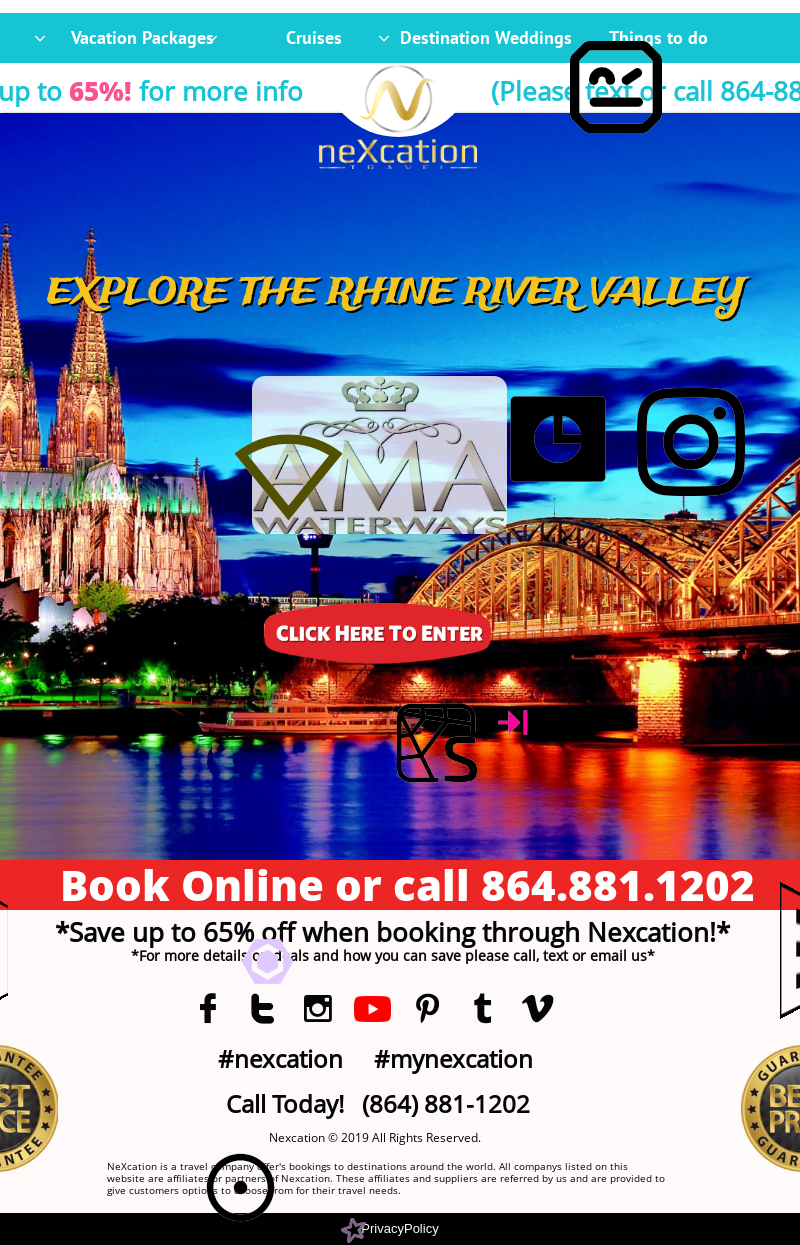 The width and height of the screenshot is (800, 1245). What do you see at coordinates (353, 1230) in the screenshot?
I see `apache spark logo` at bounding box center [353, 1230].